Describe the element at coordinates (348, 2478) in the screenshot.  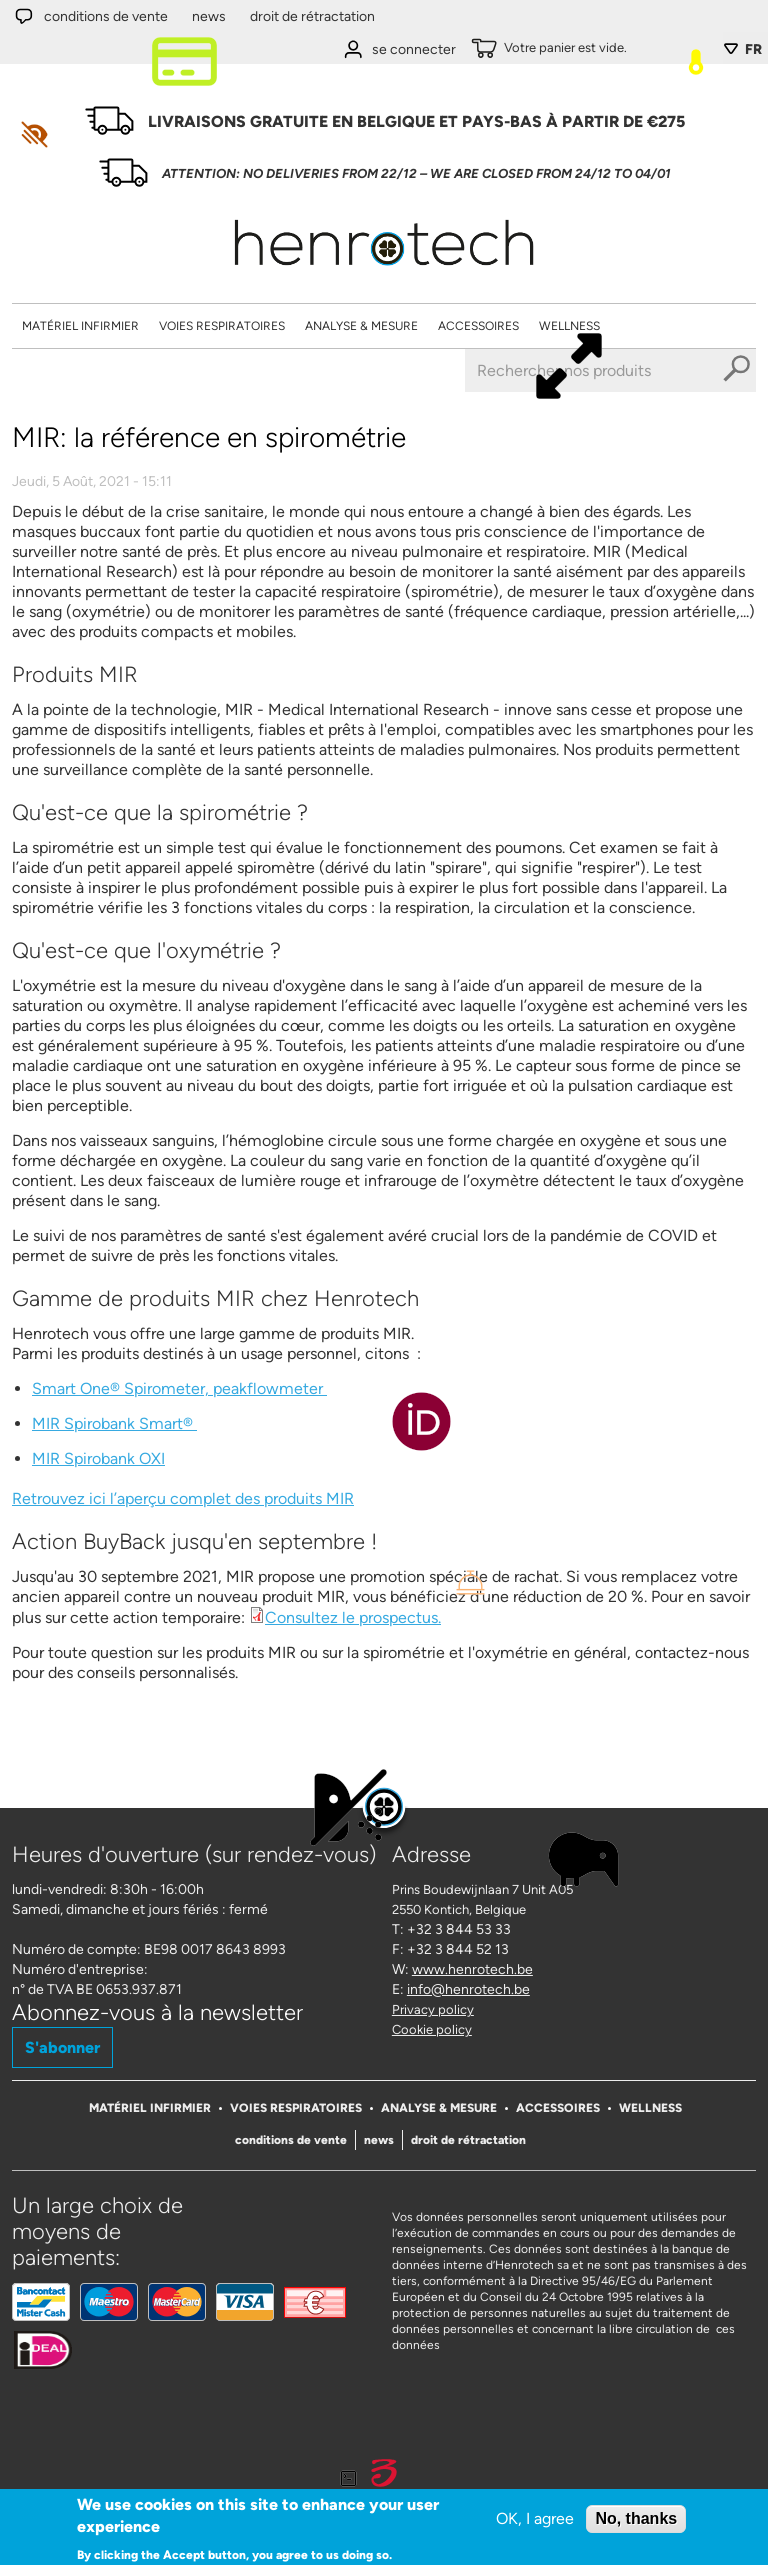
I see `open terminal or command line interface` at that location.